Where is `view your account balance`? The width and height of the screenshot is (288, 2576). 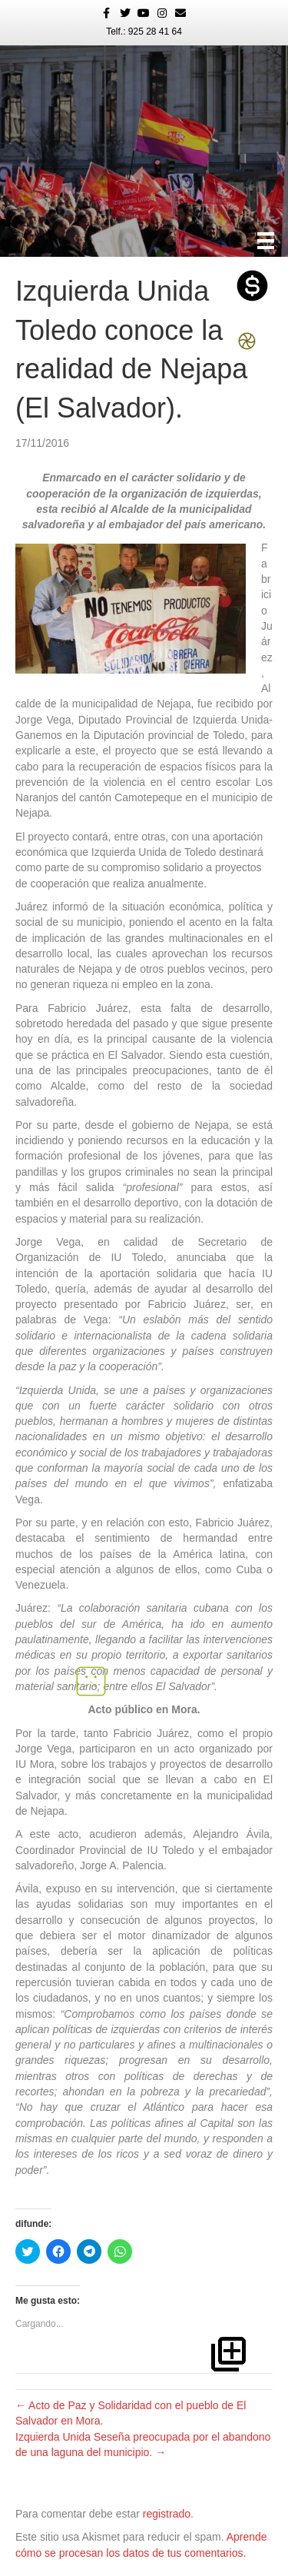
view your account balance is located at coordinates (252, 285).